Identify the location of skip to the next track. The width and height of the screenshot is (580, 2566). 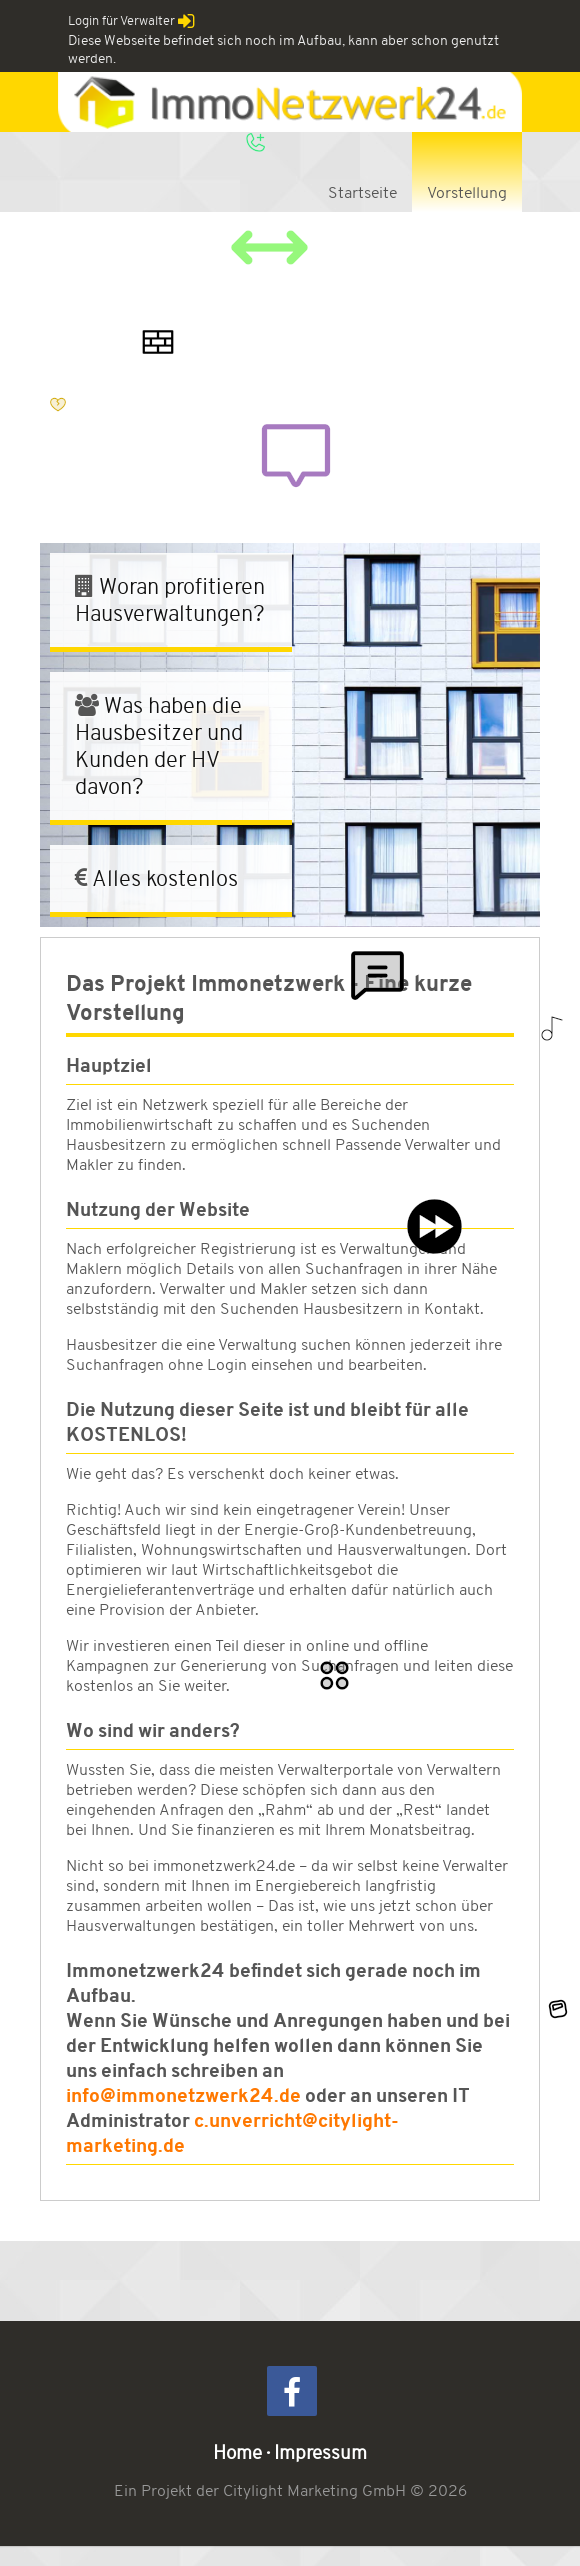
(434, 1226).